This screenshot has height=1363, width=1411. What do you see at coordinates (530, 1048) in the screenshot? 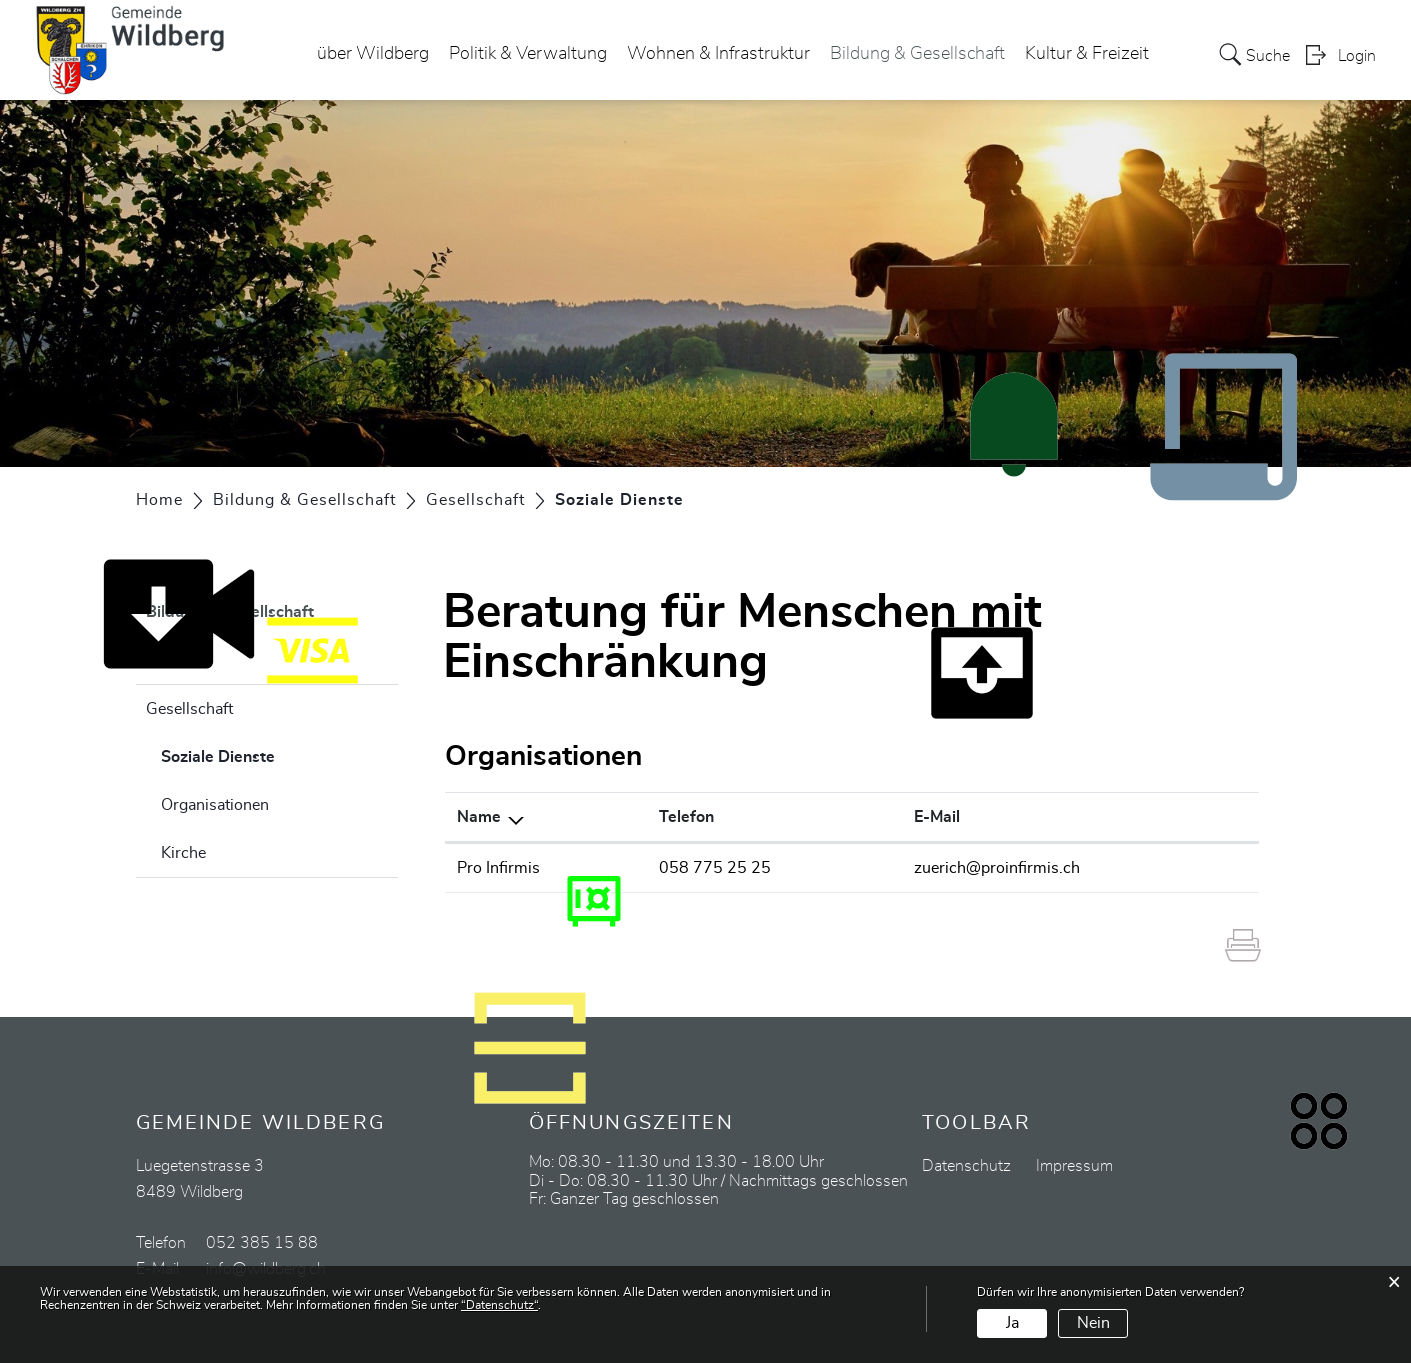
I see `scan a QR code` at bounding box center [530, 1048].